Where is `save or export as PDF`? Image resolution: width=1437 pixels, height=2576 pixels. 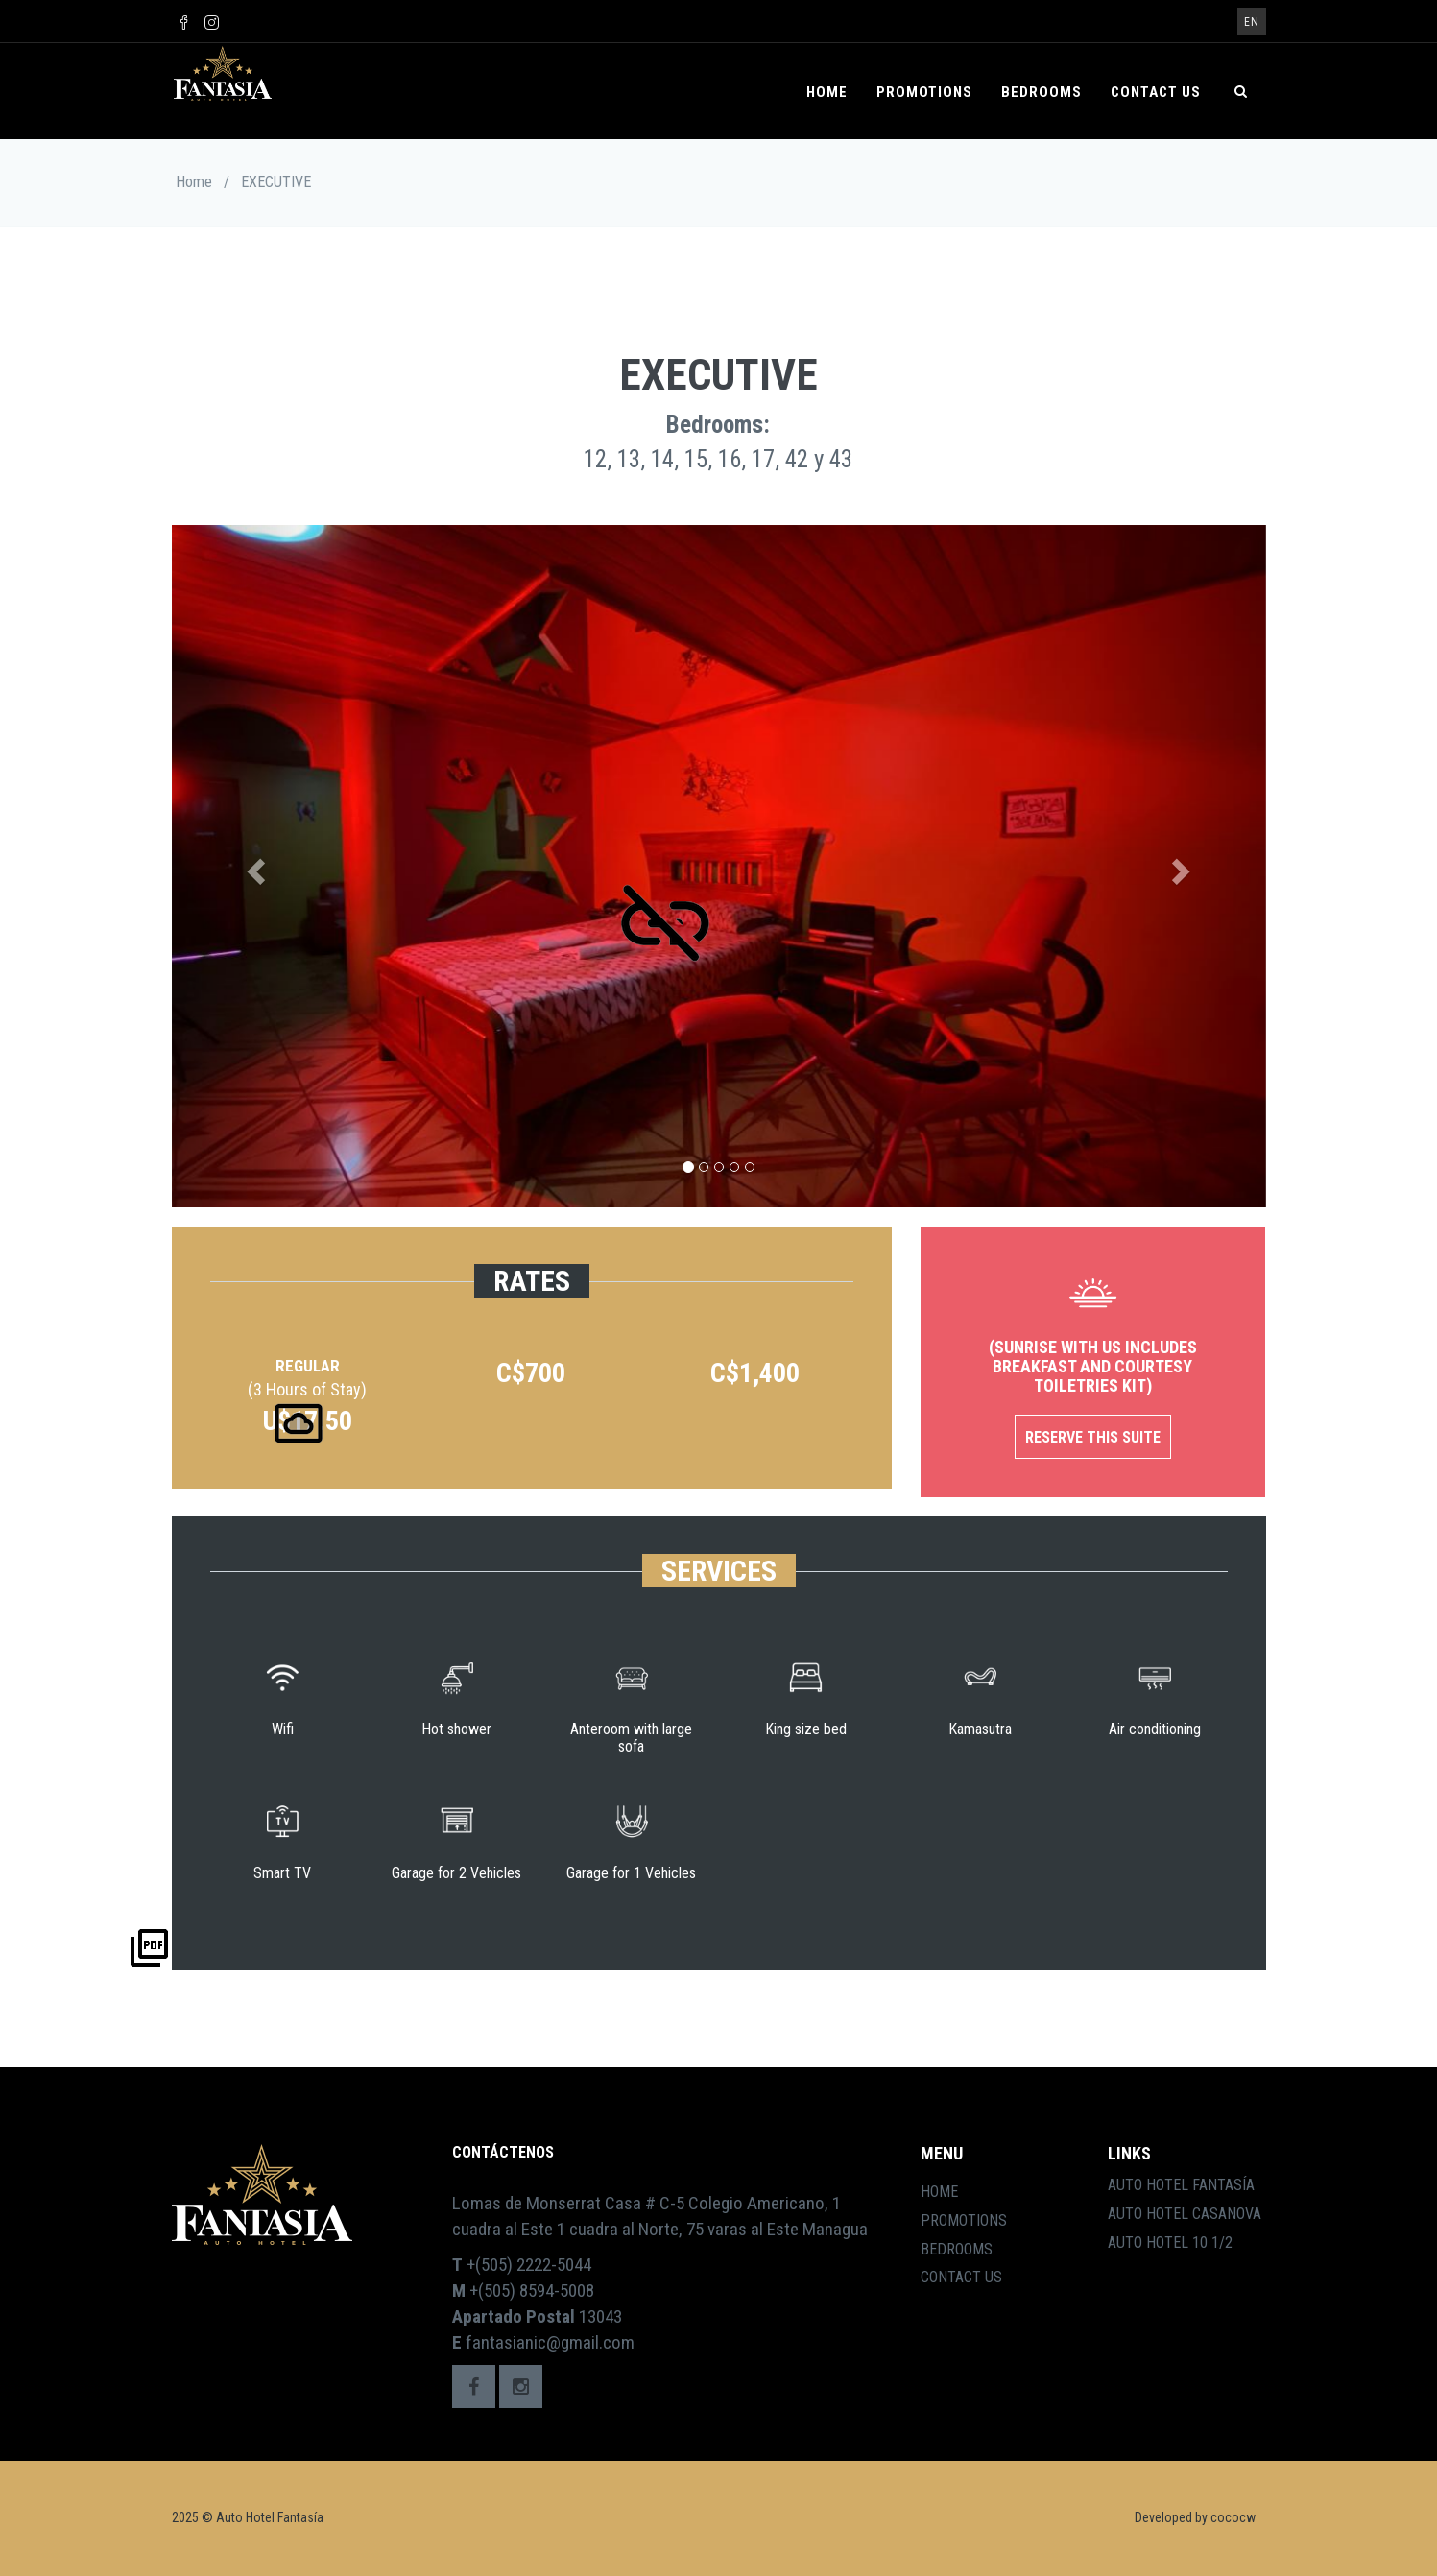 save or export as PDF is located at coordinates (149, 1947).